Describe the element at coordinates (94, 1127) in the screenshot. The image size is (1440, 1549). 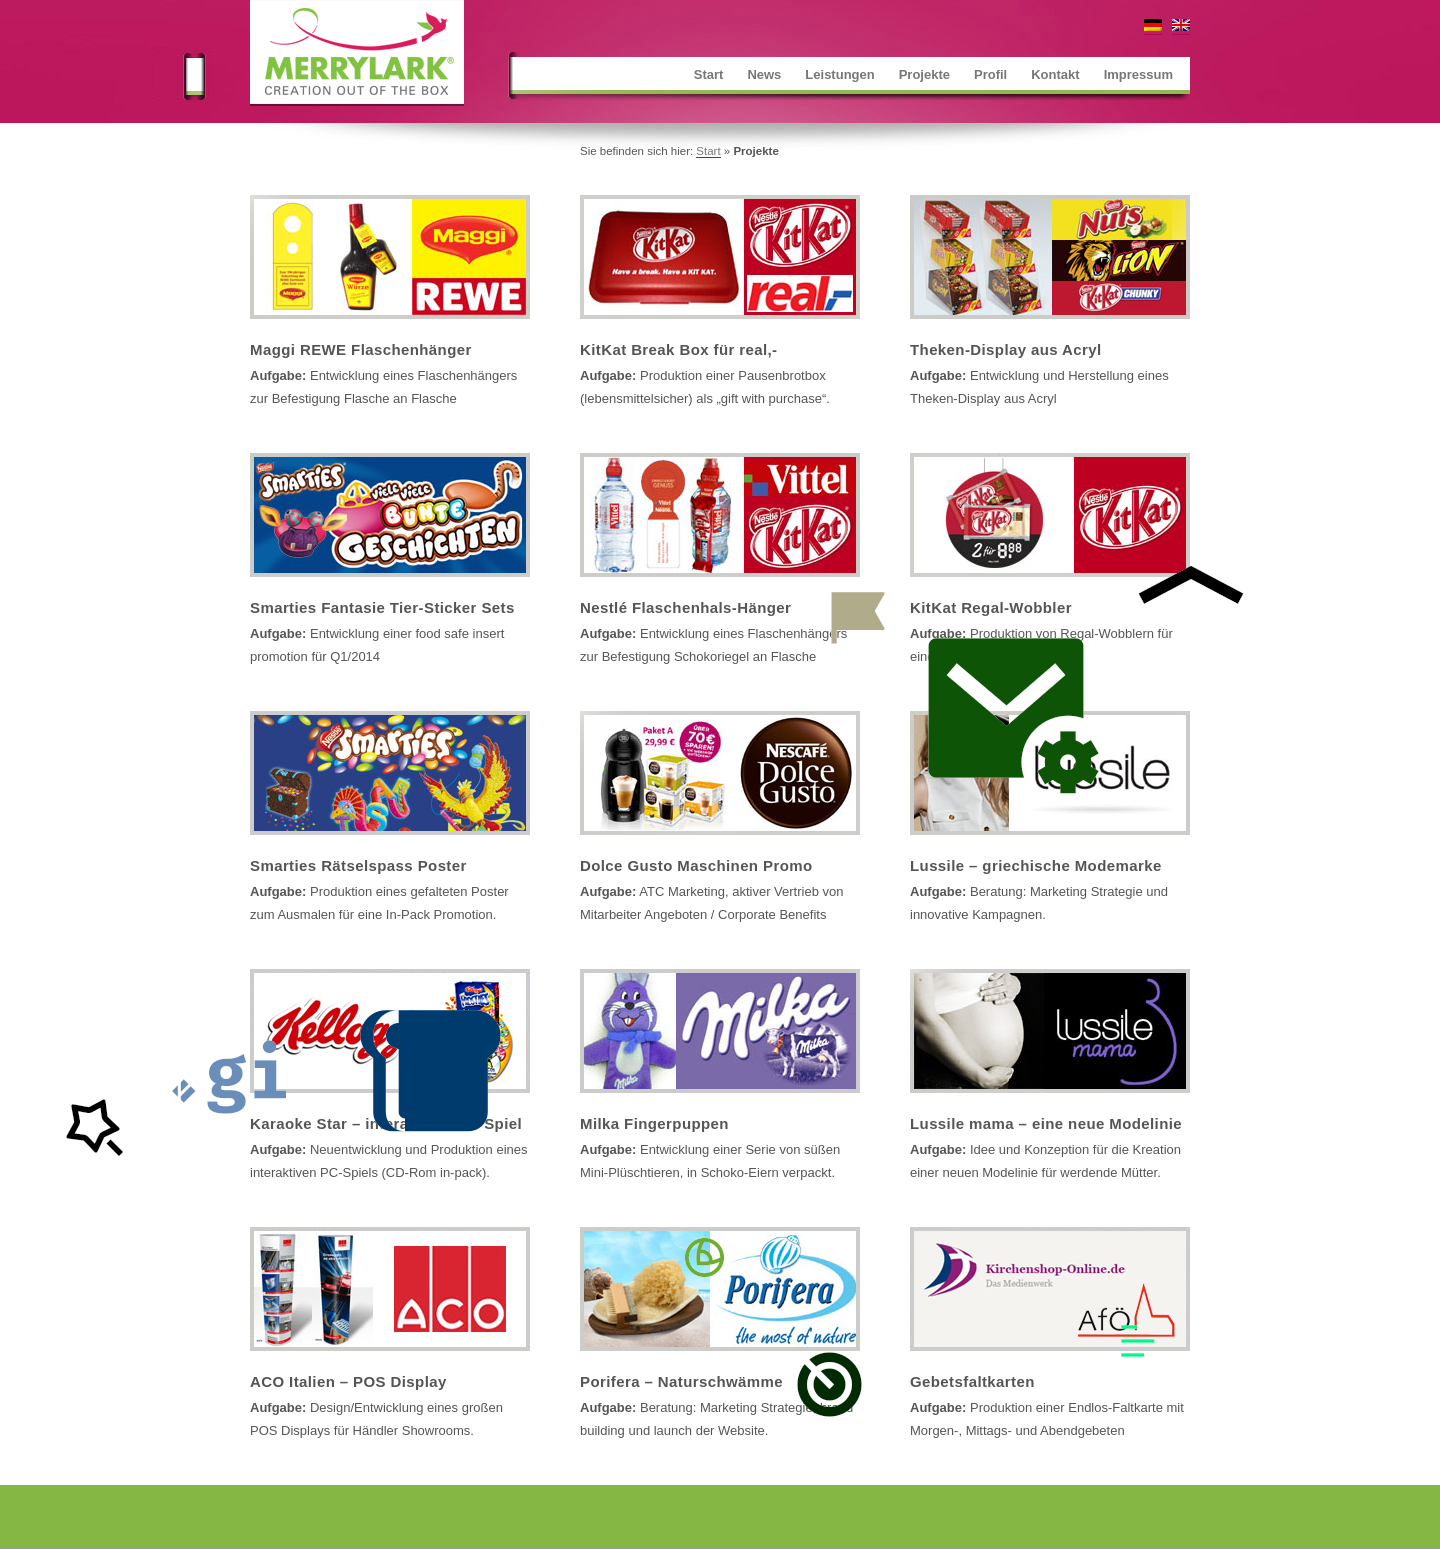
I see `apply magic or auto-enhance effects` at that location.